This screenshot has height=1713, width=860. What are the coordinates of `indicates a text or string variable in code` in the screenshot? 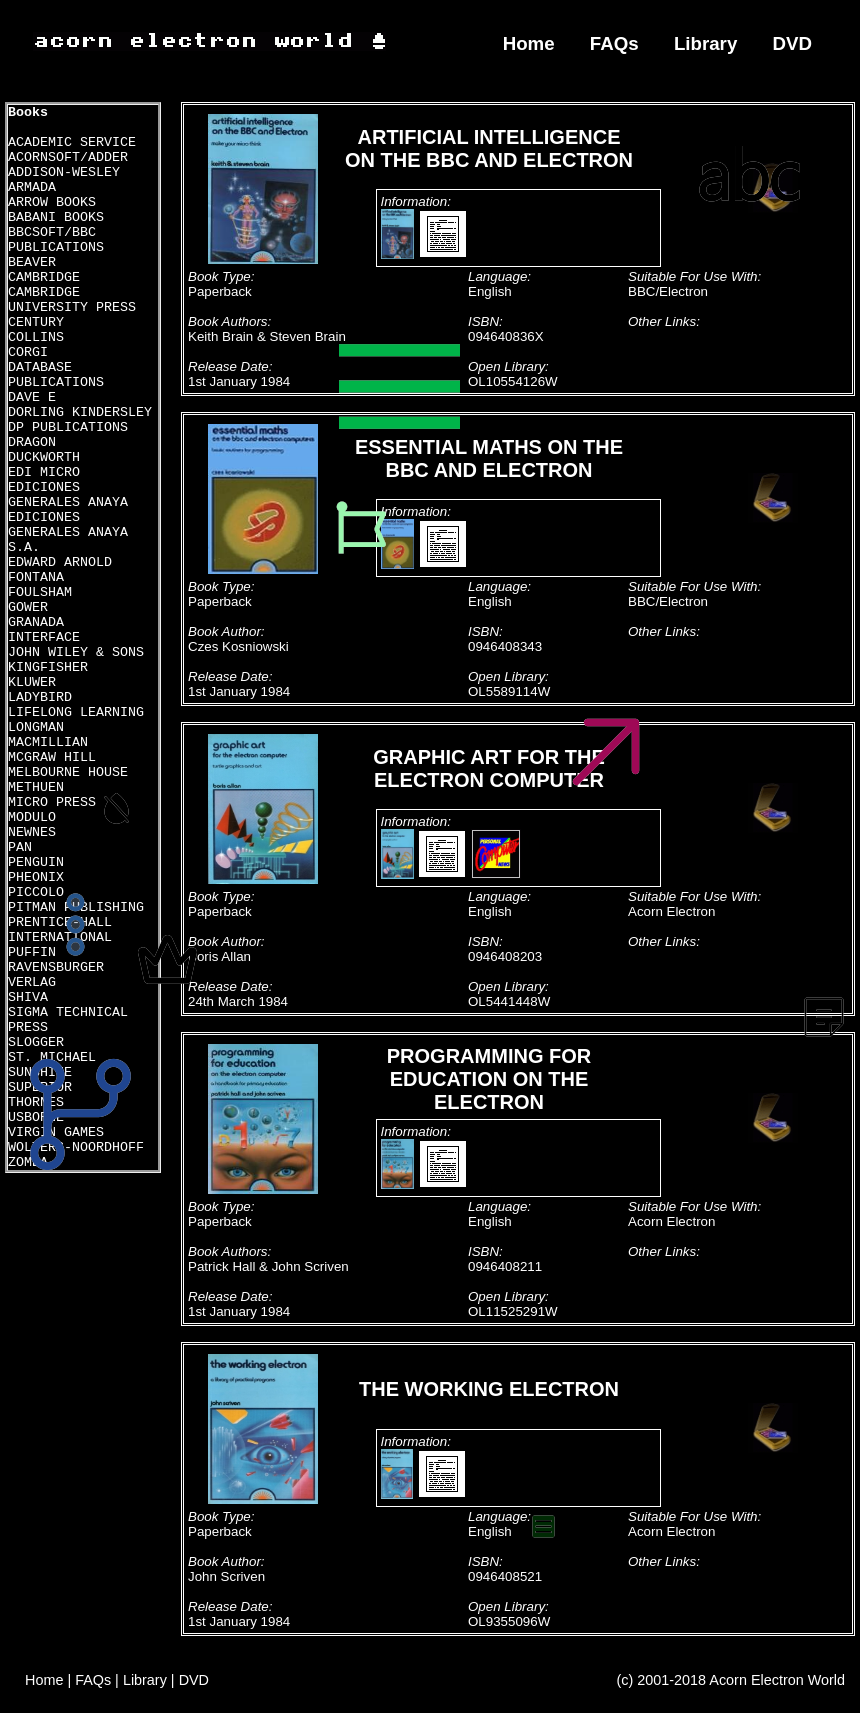 It's located at (749, 178).